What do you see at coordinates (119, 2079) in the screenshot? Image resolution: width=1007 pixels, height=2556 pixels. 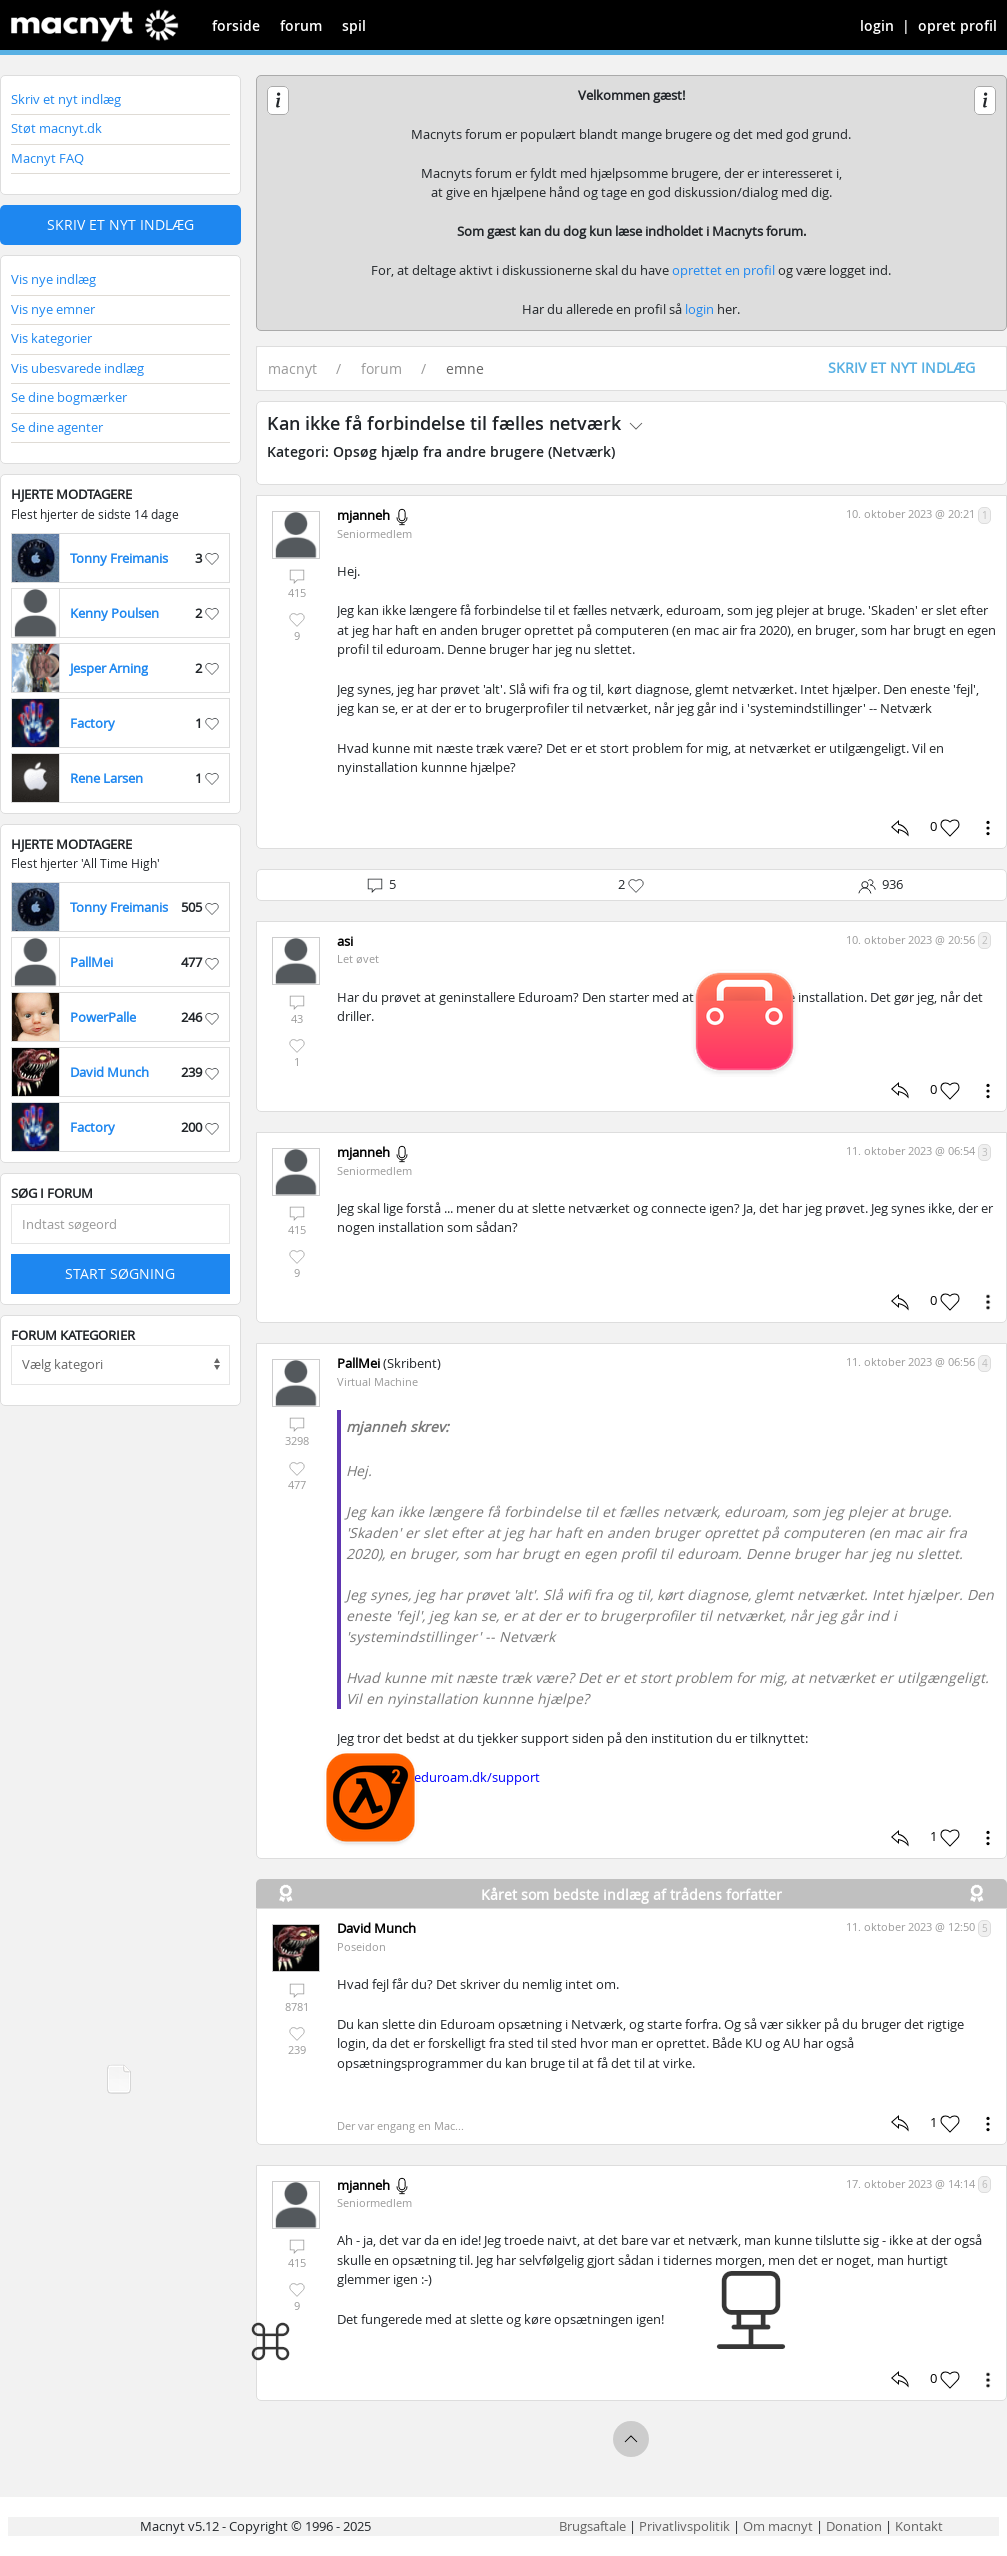 I see `an empty or blank file with no content` at bounding box center [119, 2079].